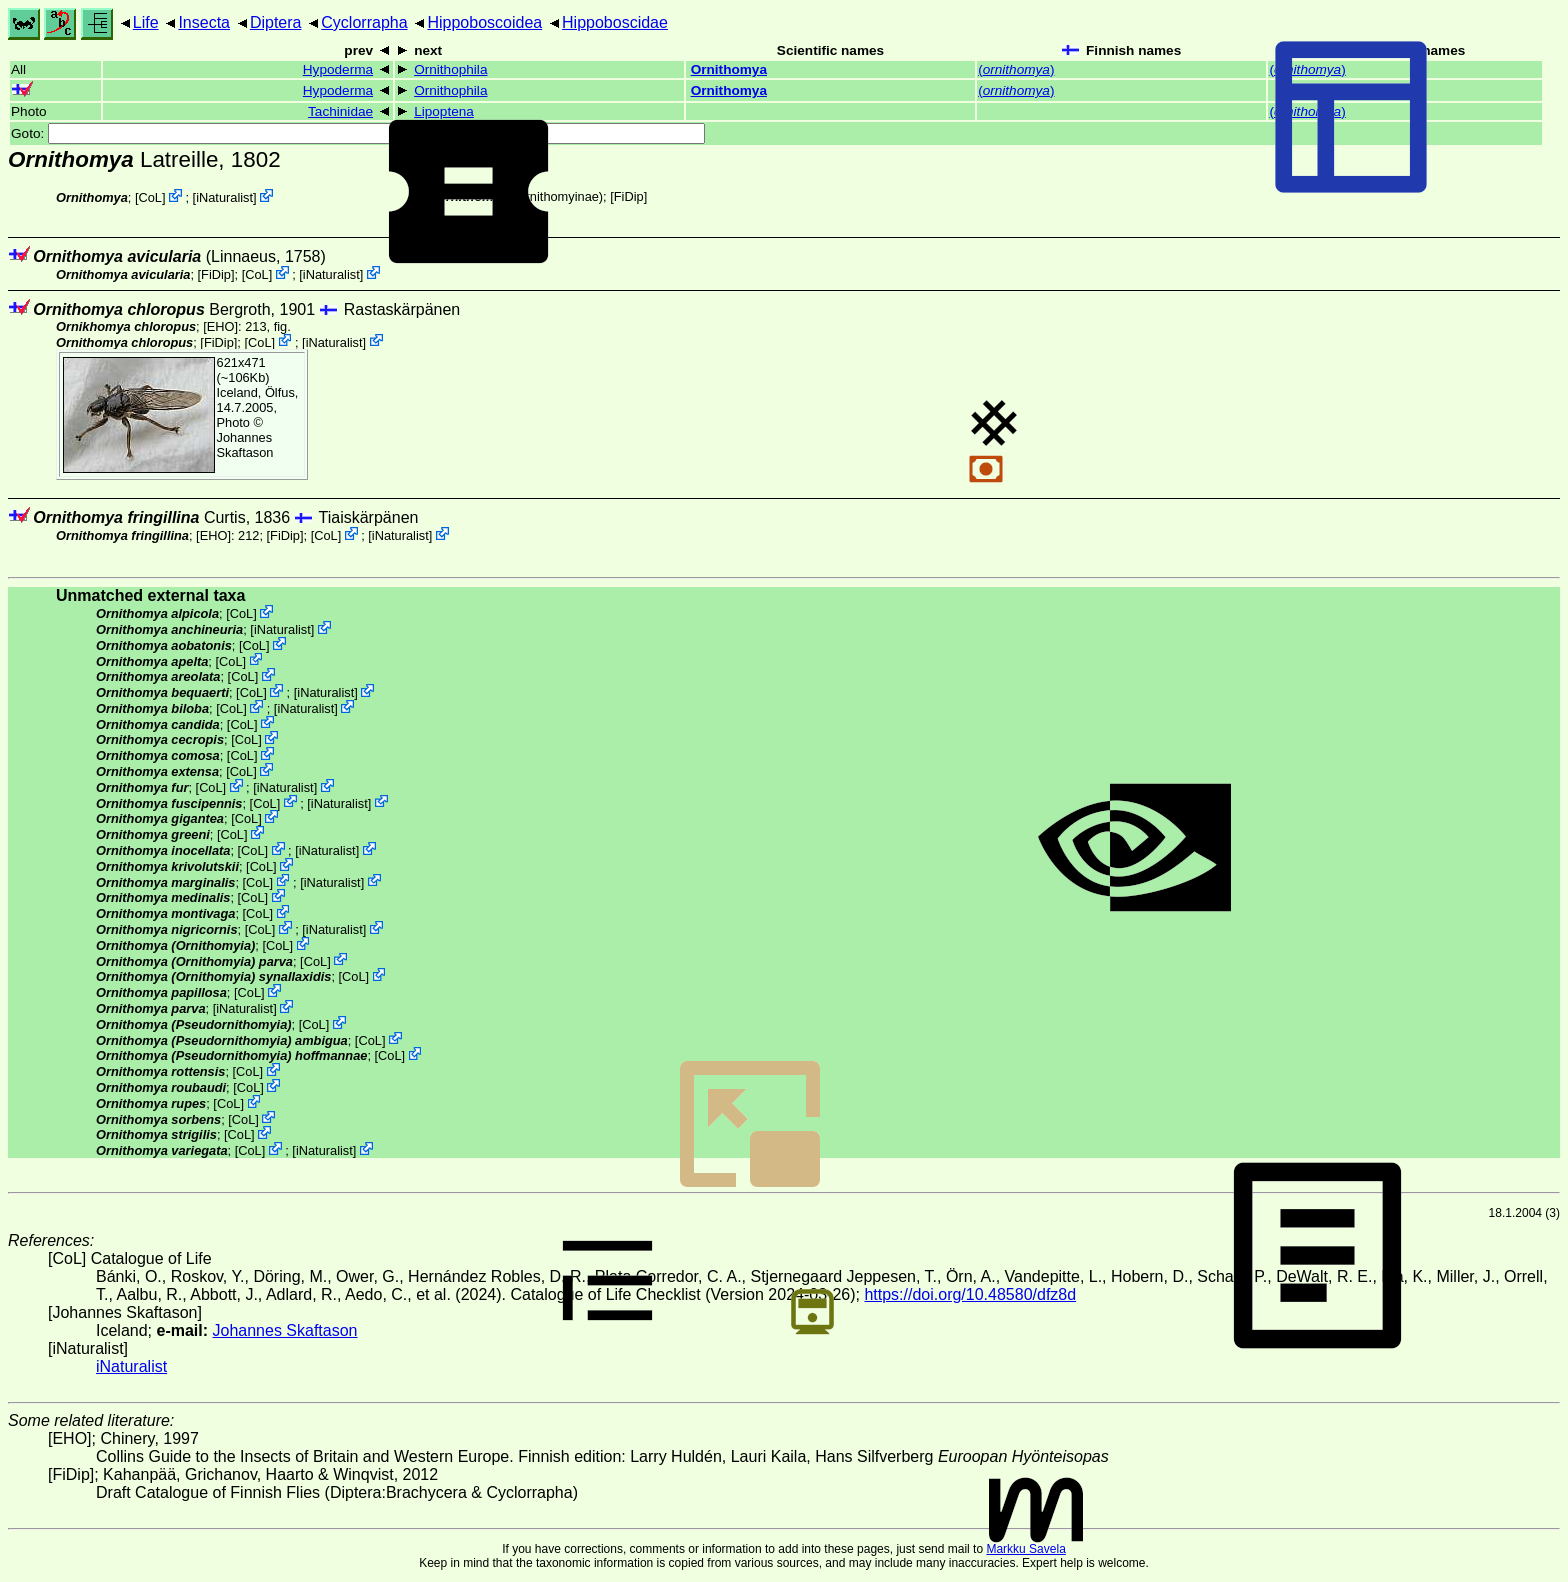  I want to click on view train schedules or transit options, so click(812, 1310).